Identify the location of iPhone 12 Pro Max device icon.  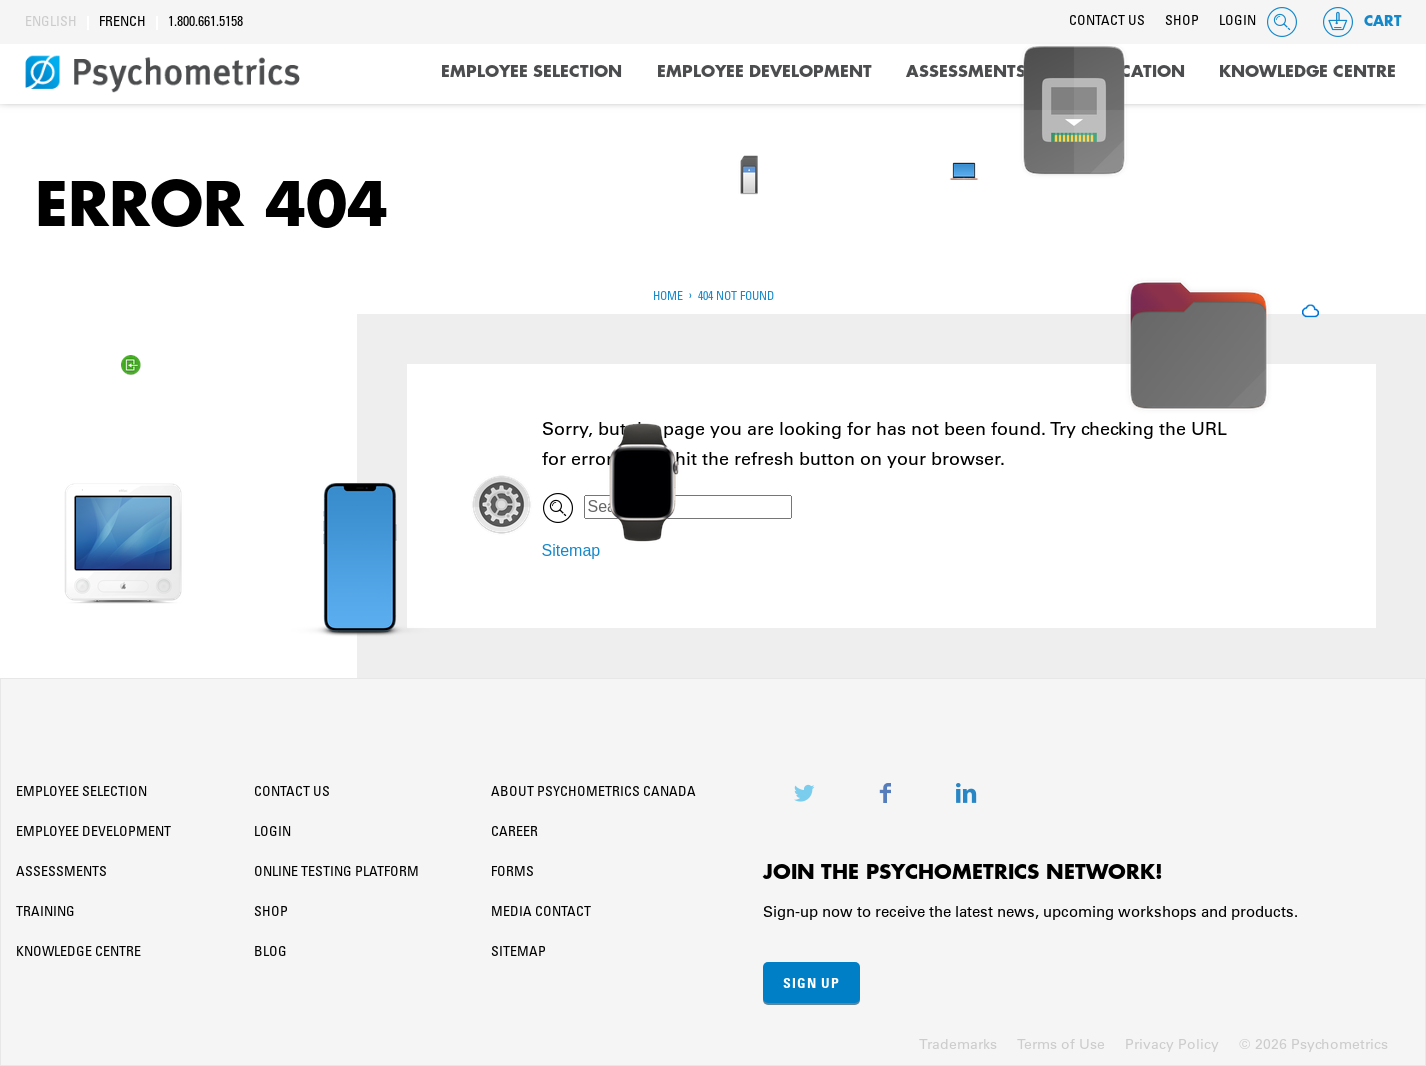
(360, 560).